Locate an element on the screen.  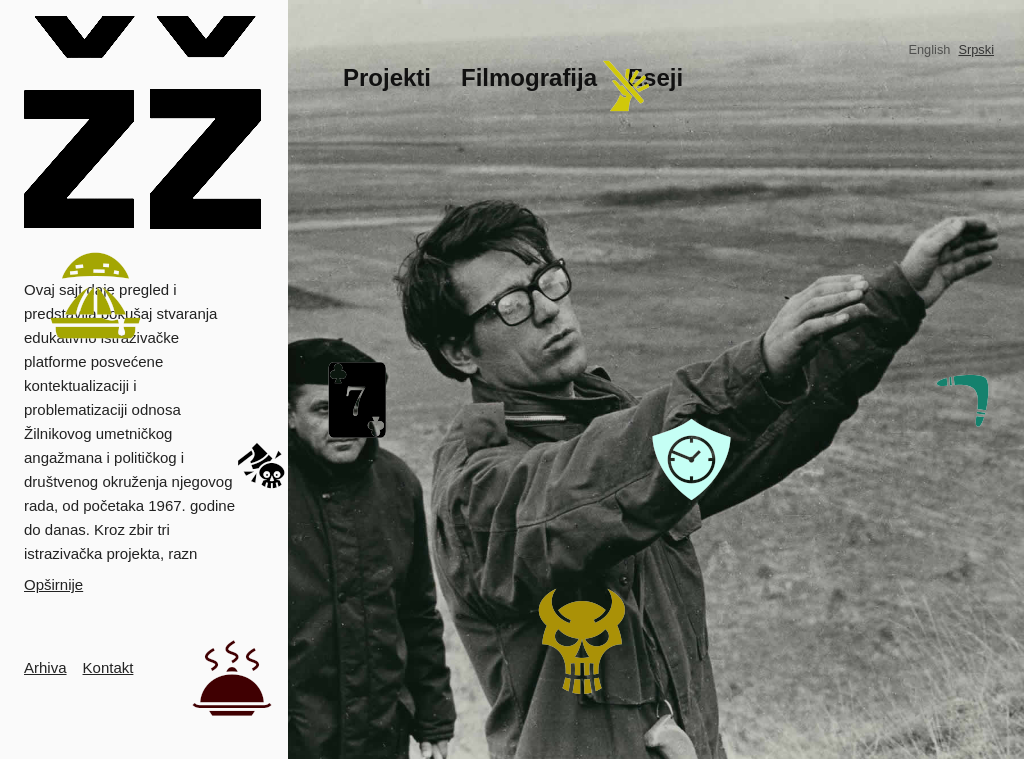
boomerang weapon or tool in a game inventory is located at coordinates (962, 400).